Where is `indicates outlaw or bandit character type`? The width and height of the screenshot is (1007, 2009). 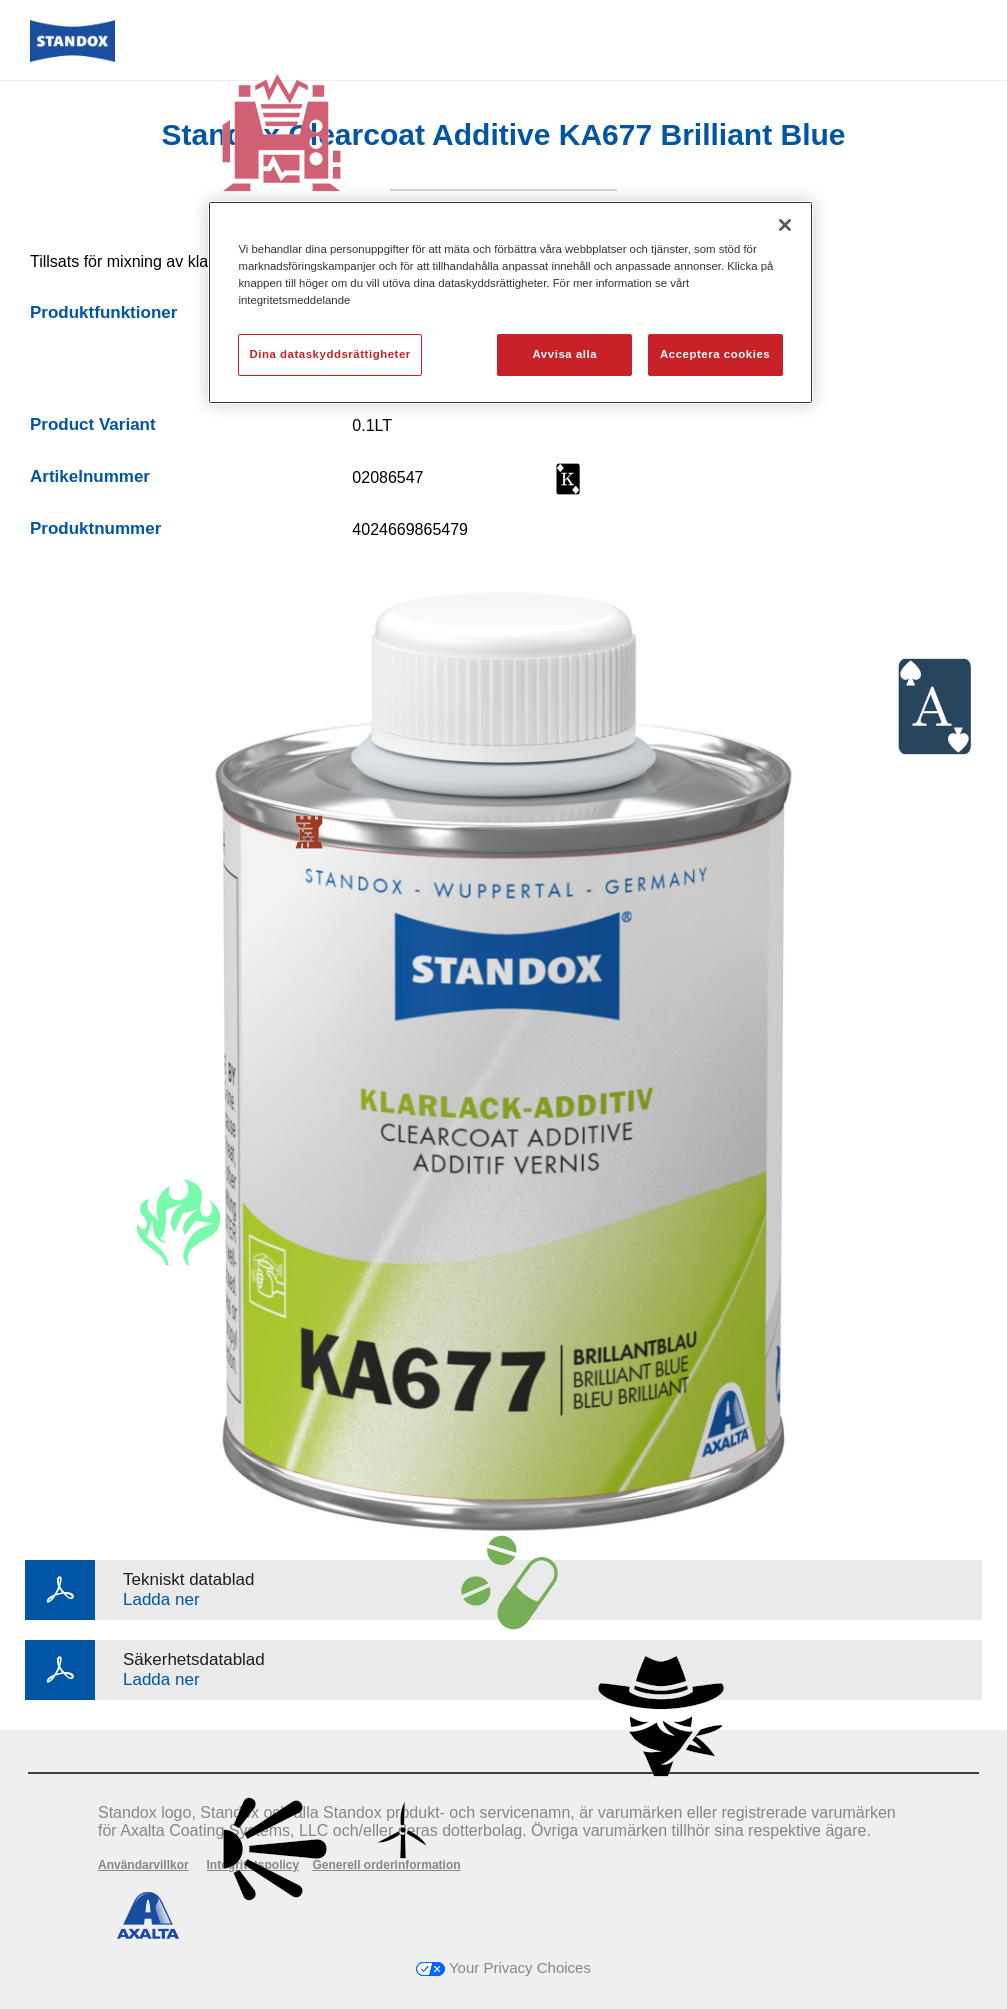
indicates outlaw or bandit character type is located at coordinates (661, 1714).